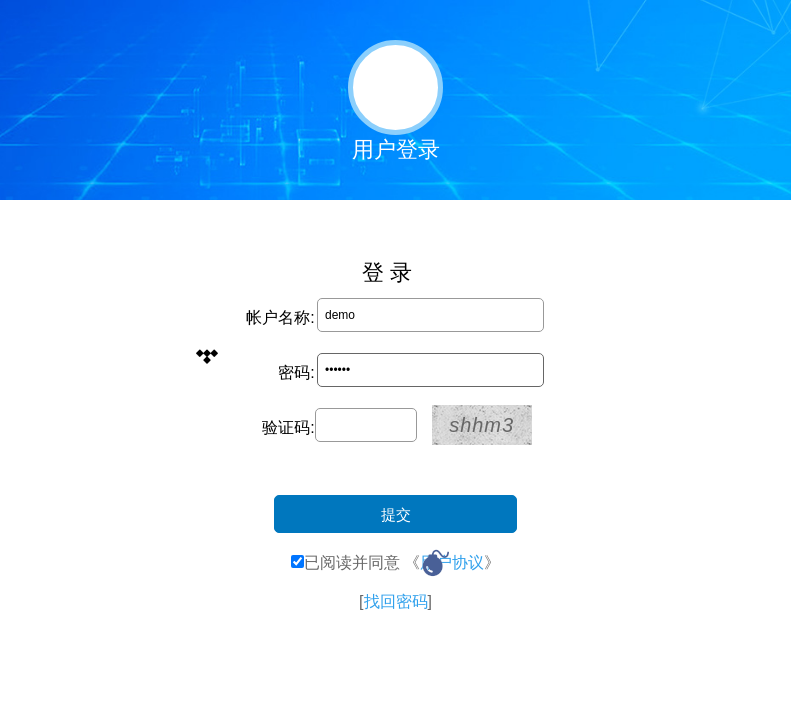  What do you see at coordinates (434, 562) in the screenshot?
I see `indicates a destructive or dangerous action` at bounding box center [434, 562].